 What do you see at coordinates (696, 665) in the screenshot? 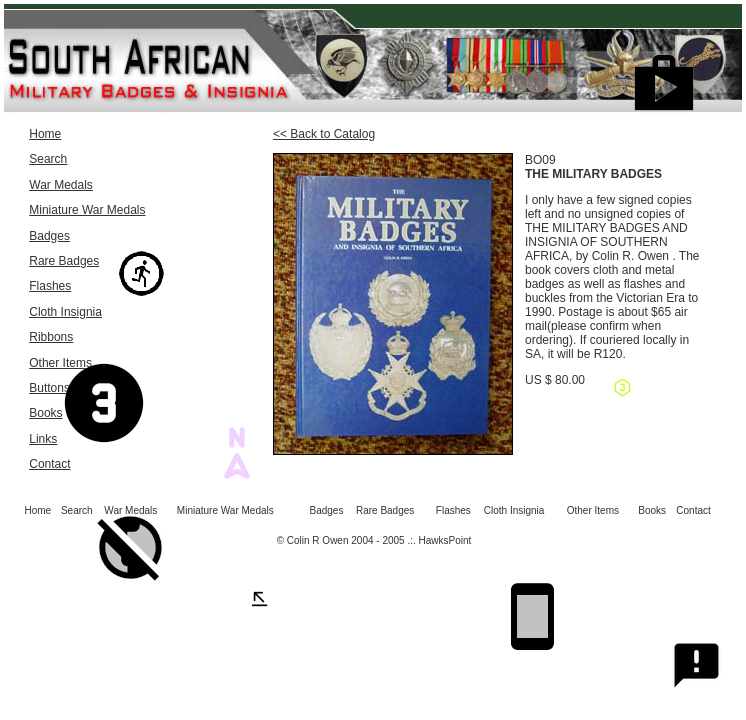
I see `view announcements or alerts` at bounding box center [696, 665].